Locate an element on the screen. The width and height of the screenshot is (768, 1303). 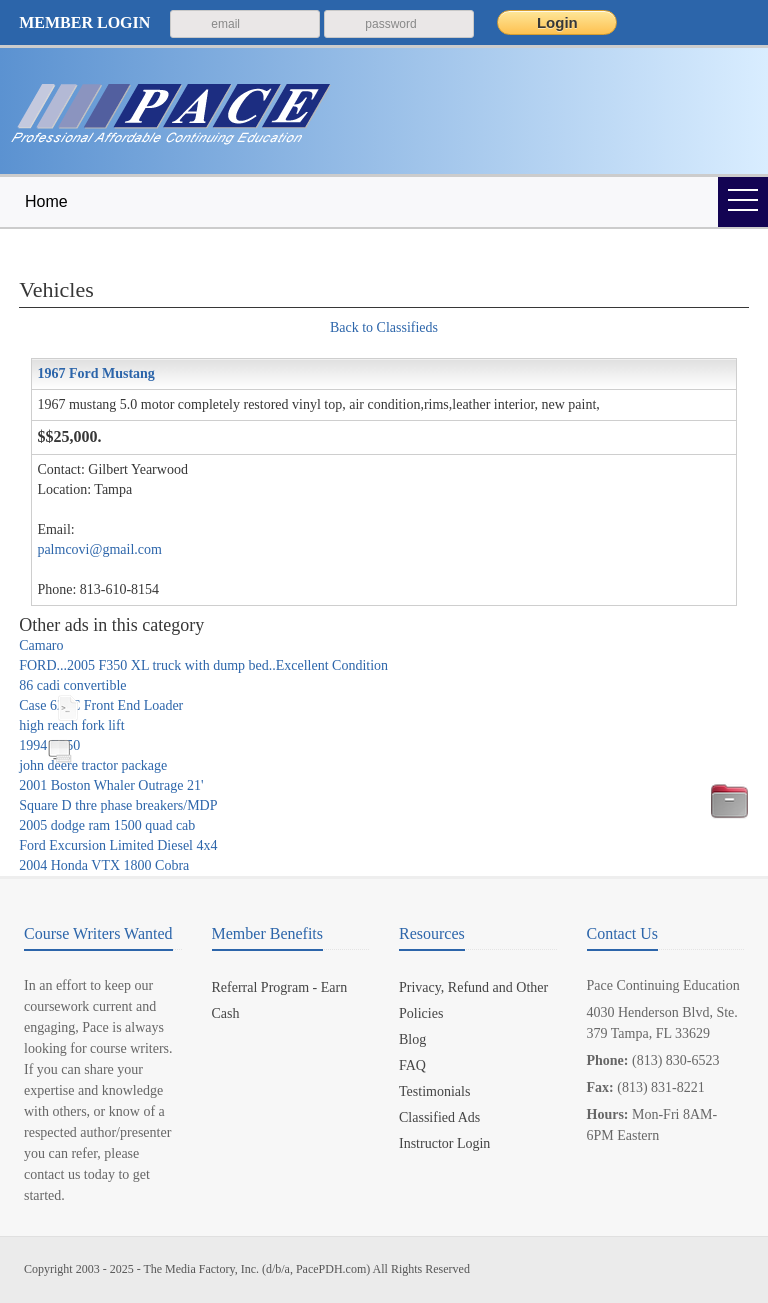
open the nautilus file manager is located at coordinates (729, 800).